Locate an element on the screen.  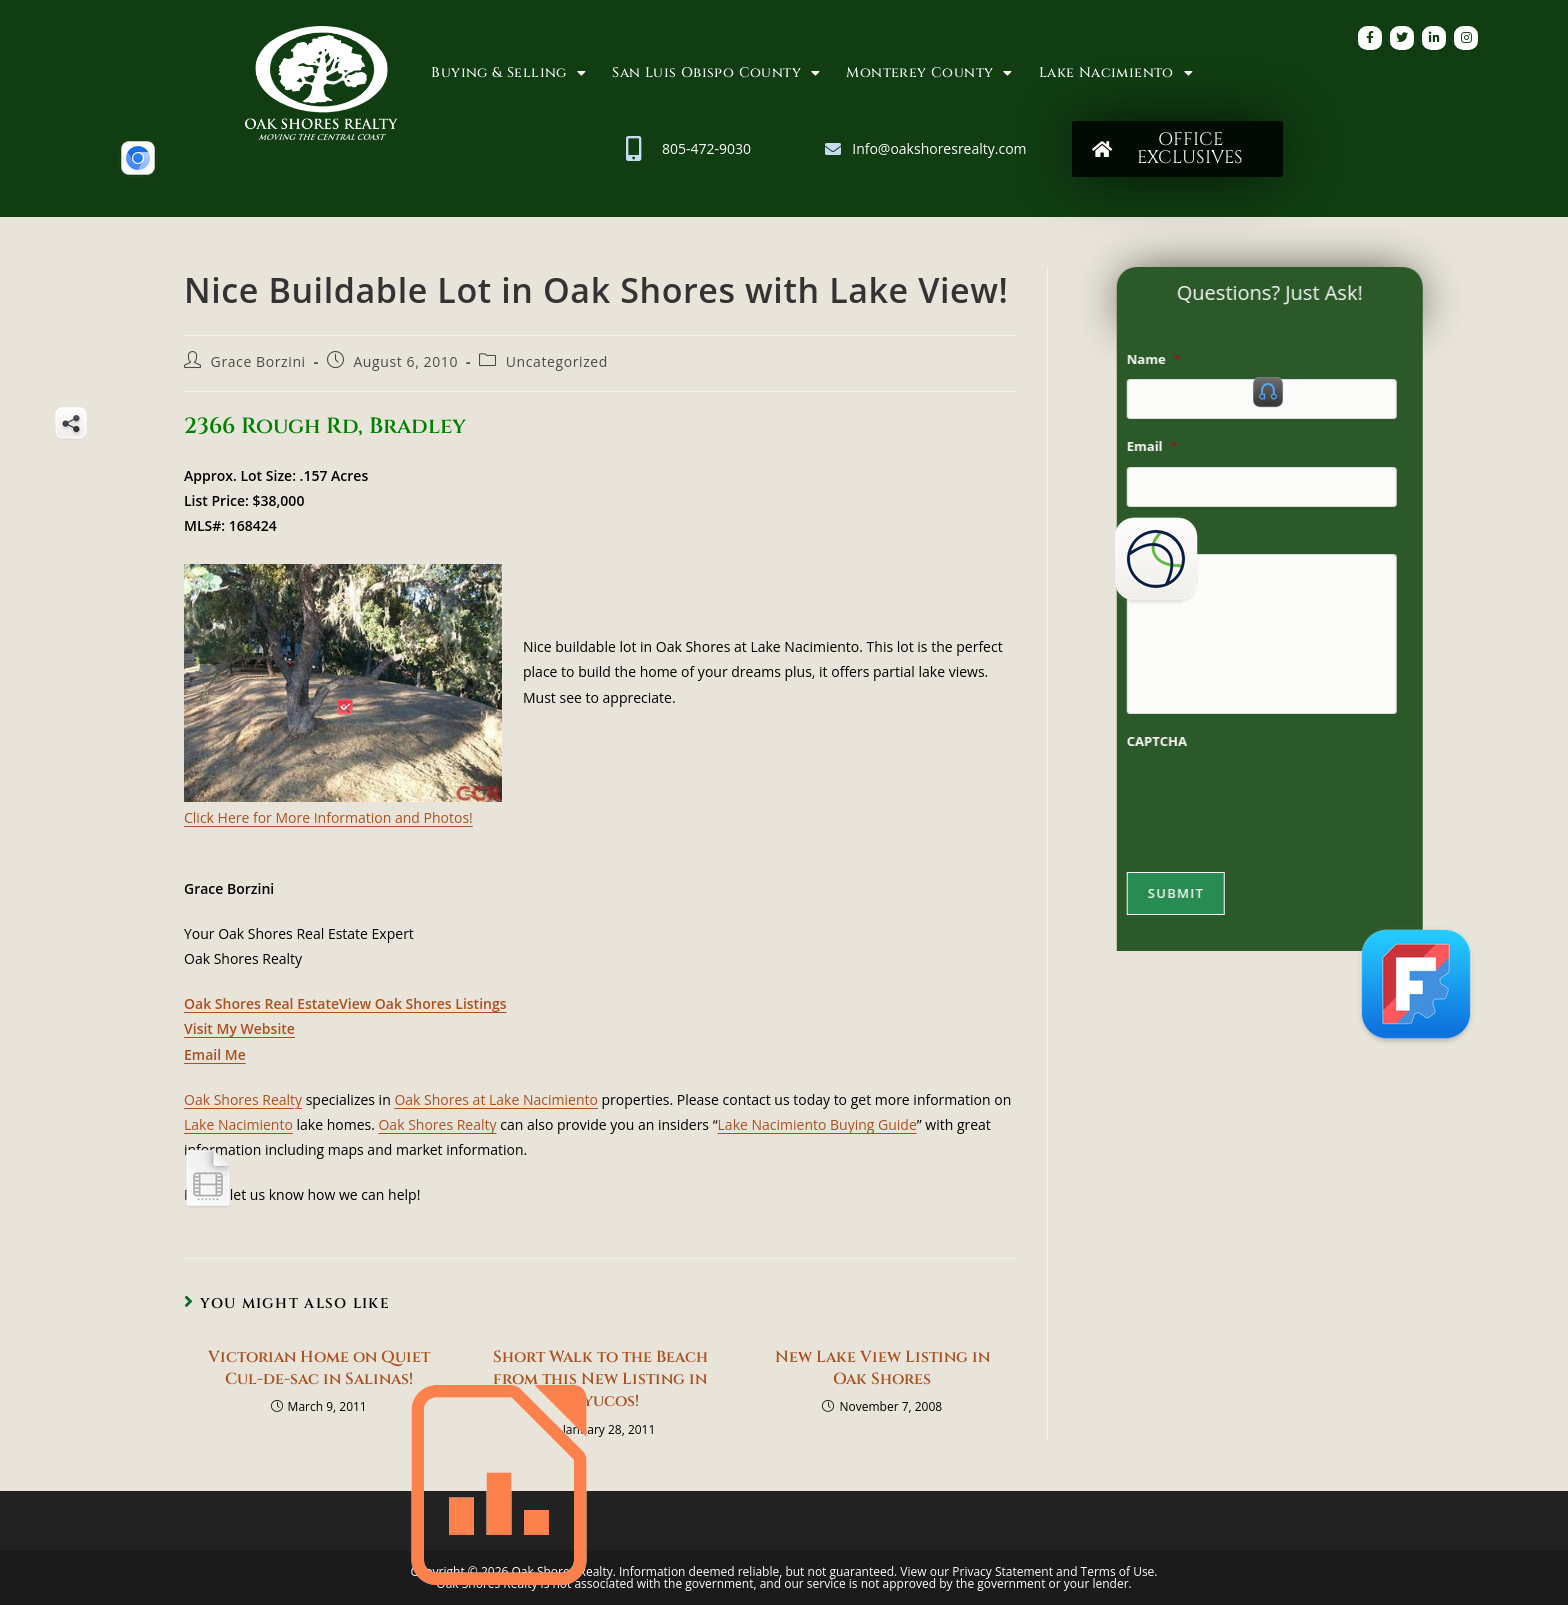
open FreeCAD application is located at coordinates (1416, 984).